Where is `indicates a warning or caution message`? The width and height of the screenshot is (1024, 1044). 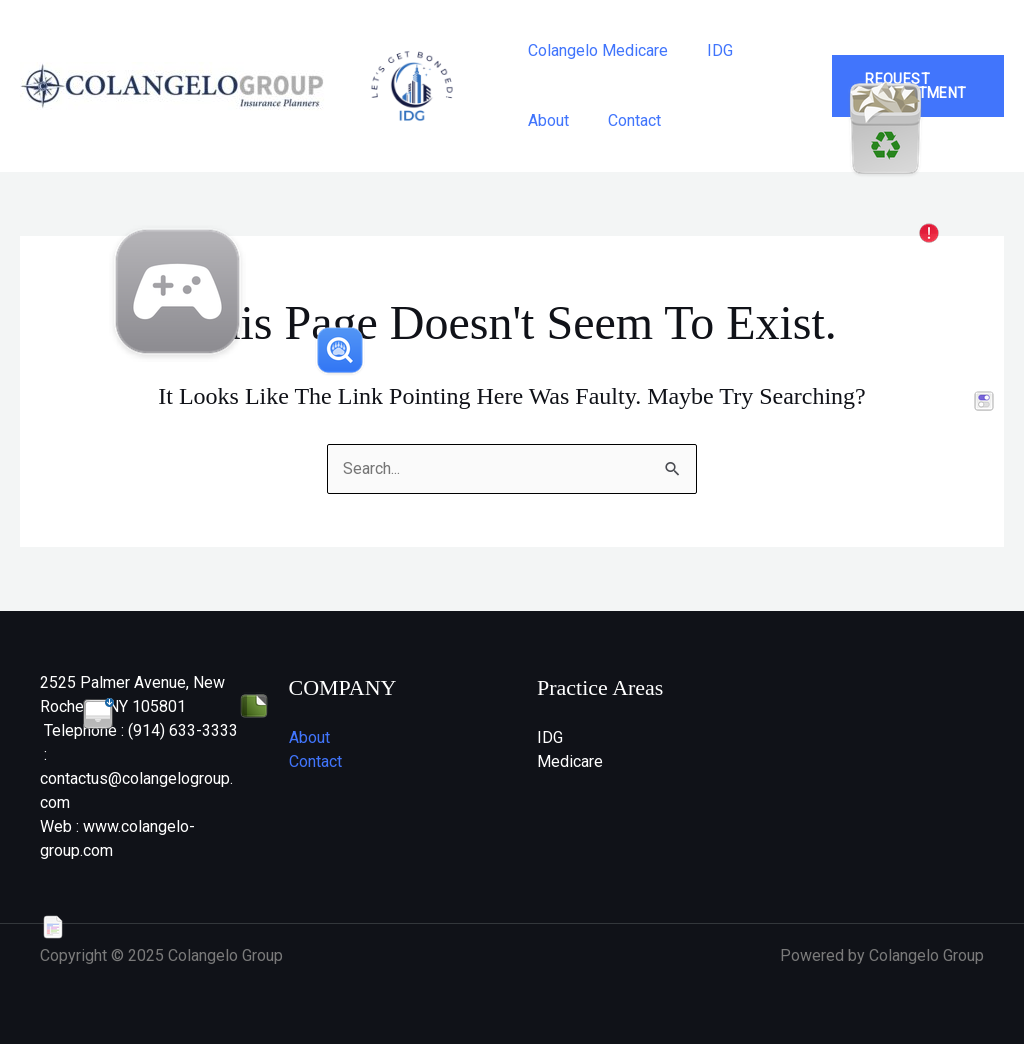
indicates a warning or caution message is located at coordinates (929, 233).